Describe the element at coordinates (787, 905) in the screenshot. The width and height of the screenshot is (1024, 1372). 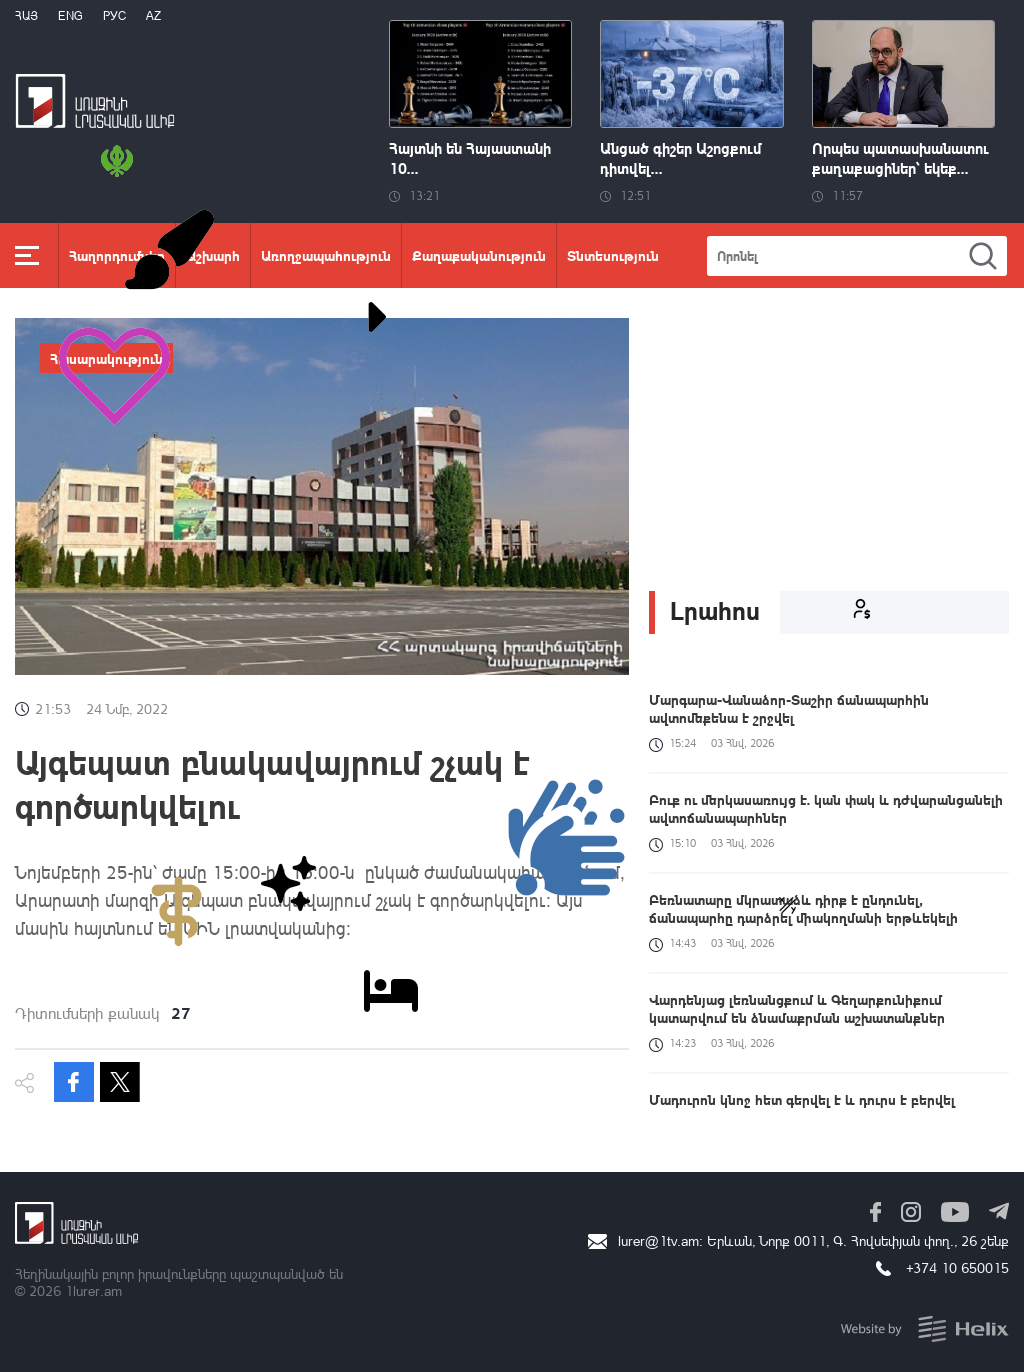
I see `perform floor division operation (x ÷ y rounded down)` at that location.